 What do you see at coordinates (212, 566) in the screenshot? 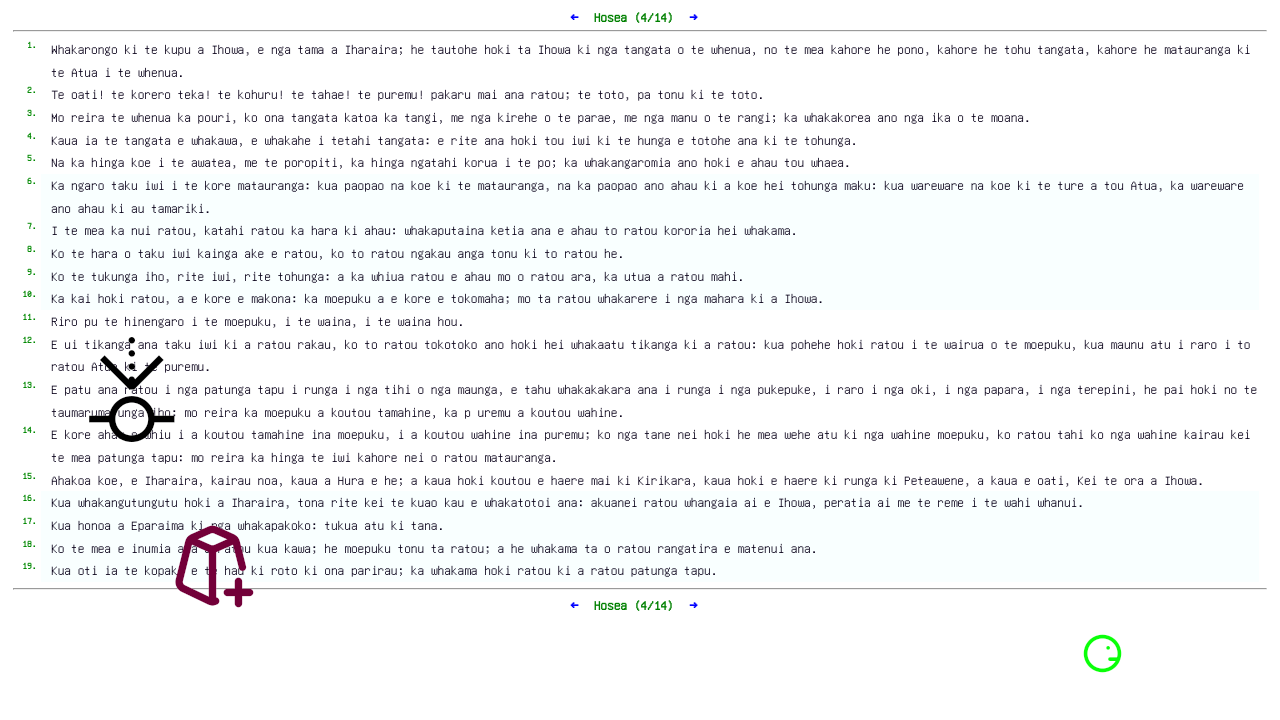
I see `add a new 3D object or model` at bounding box center [212, 566].